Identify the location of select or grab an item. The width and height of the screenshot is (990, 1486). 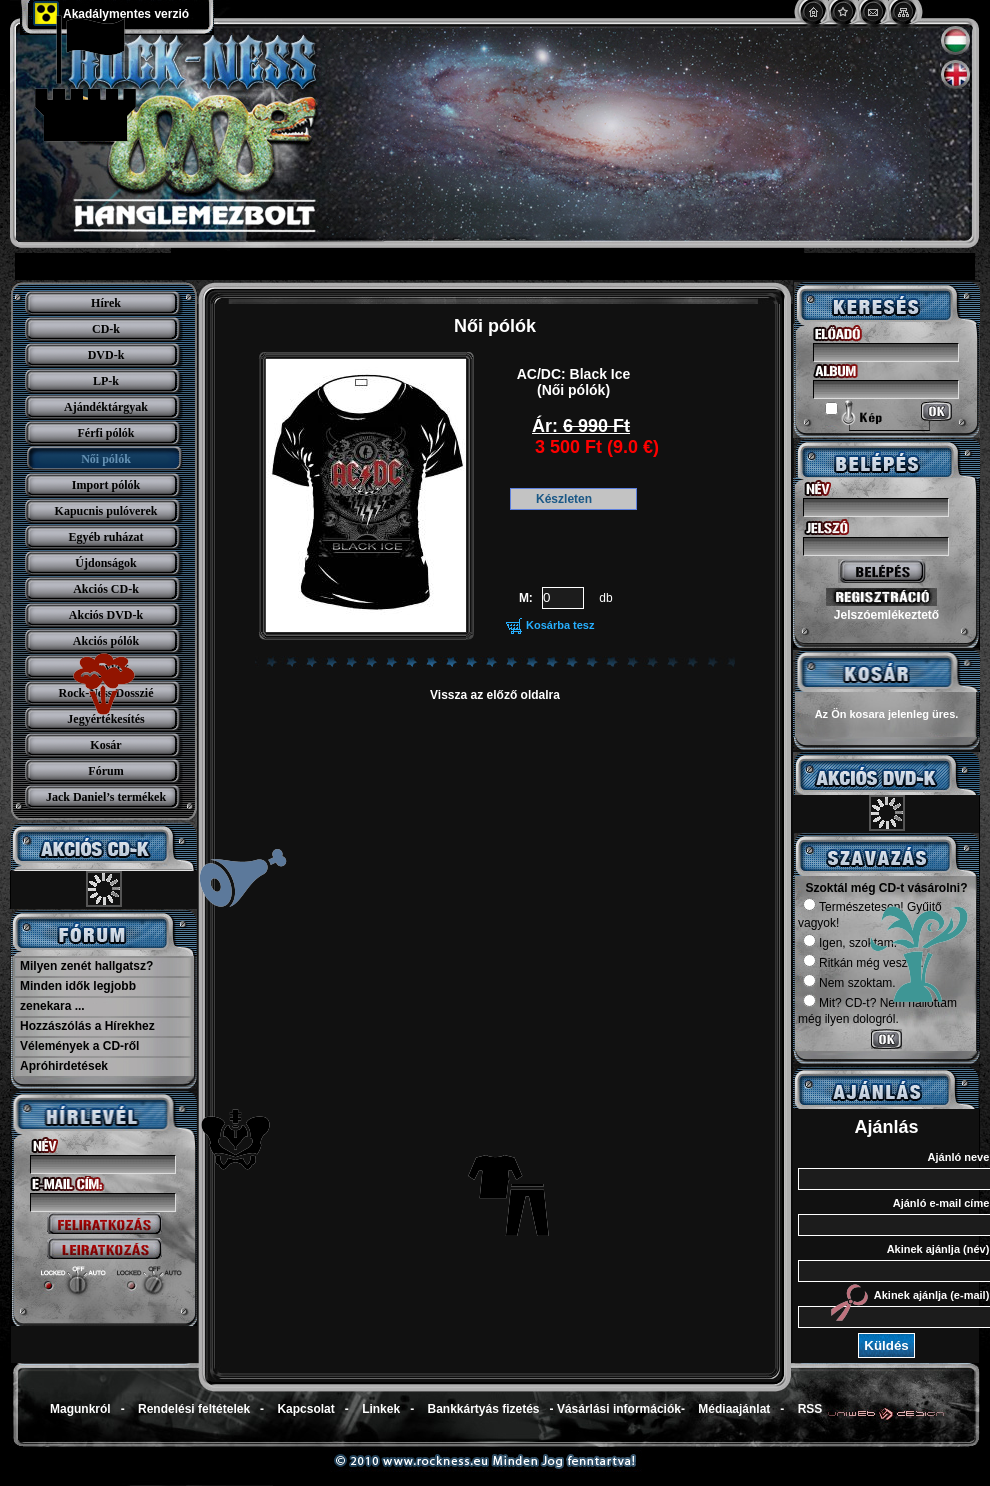
(849, 1302).